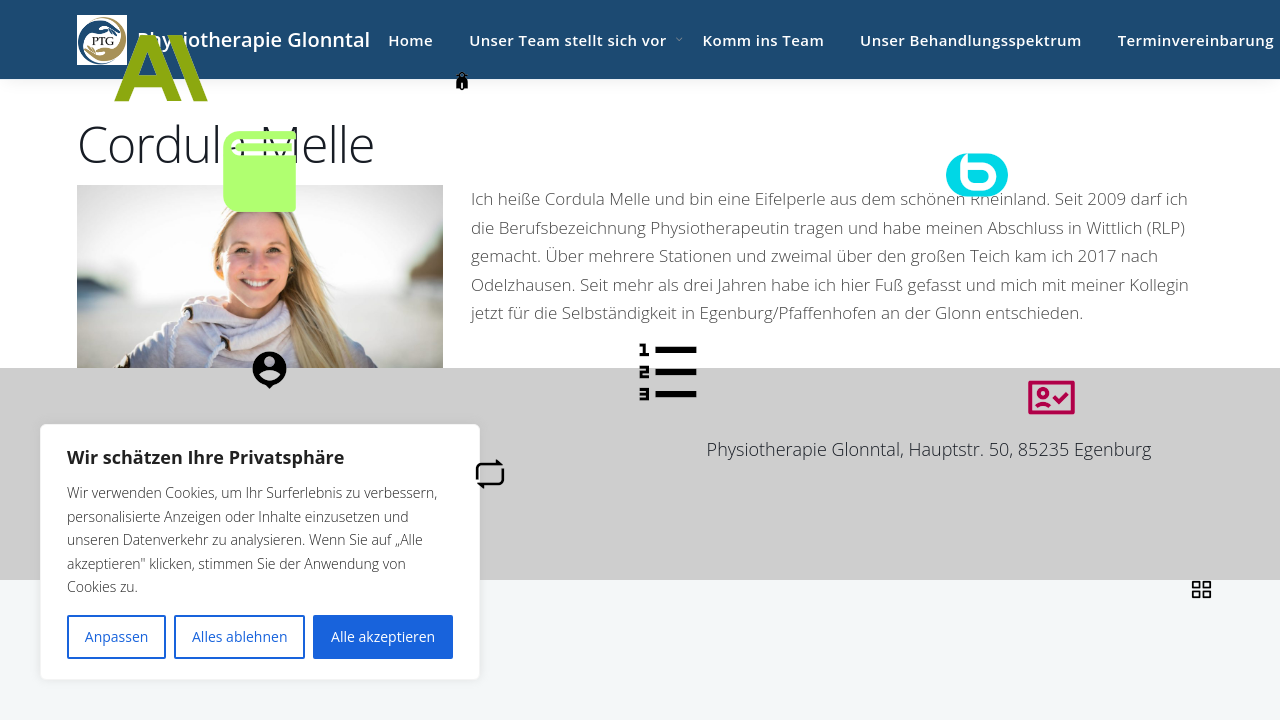  What do you see at coordinates (1051, 397) in the screenshot?
I see `verified ID or credential` at bounding box center [1051, 397].